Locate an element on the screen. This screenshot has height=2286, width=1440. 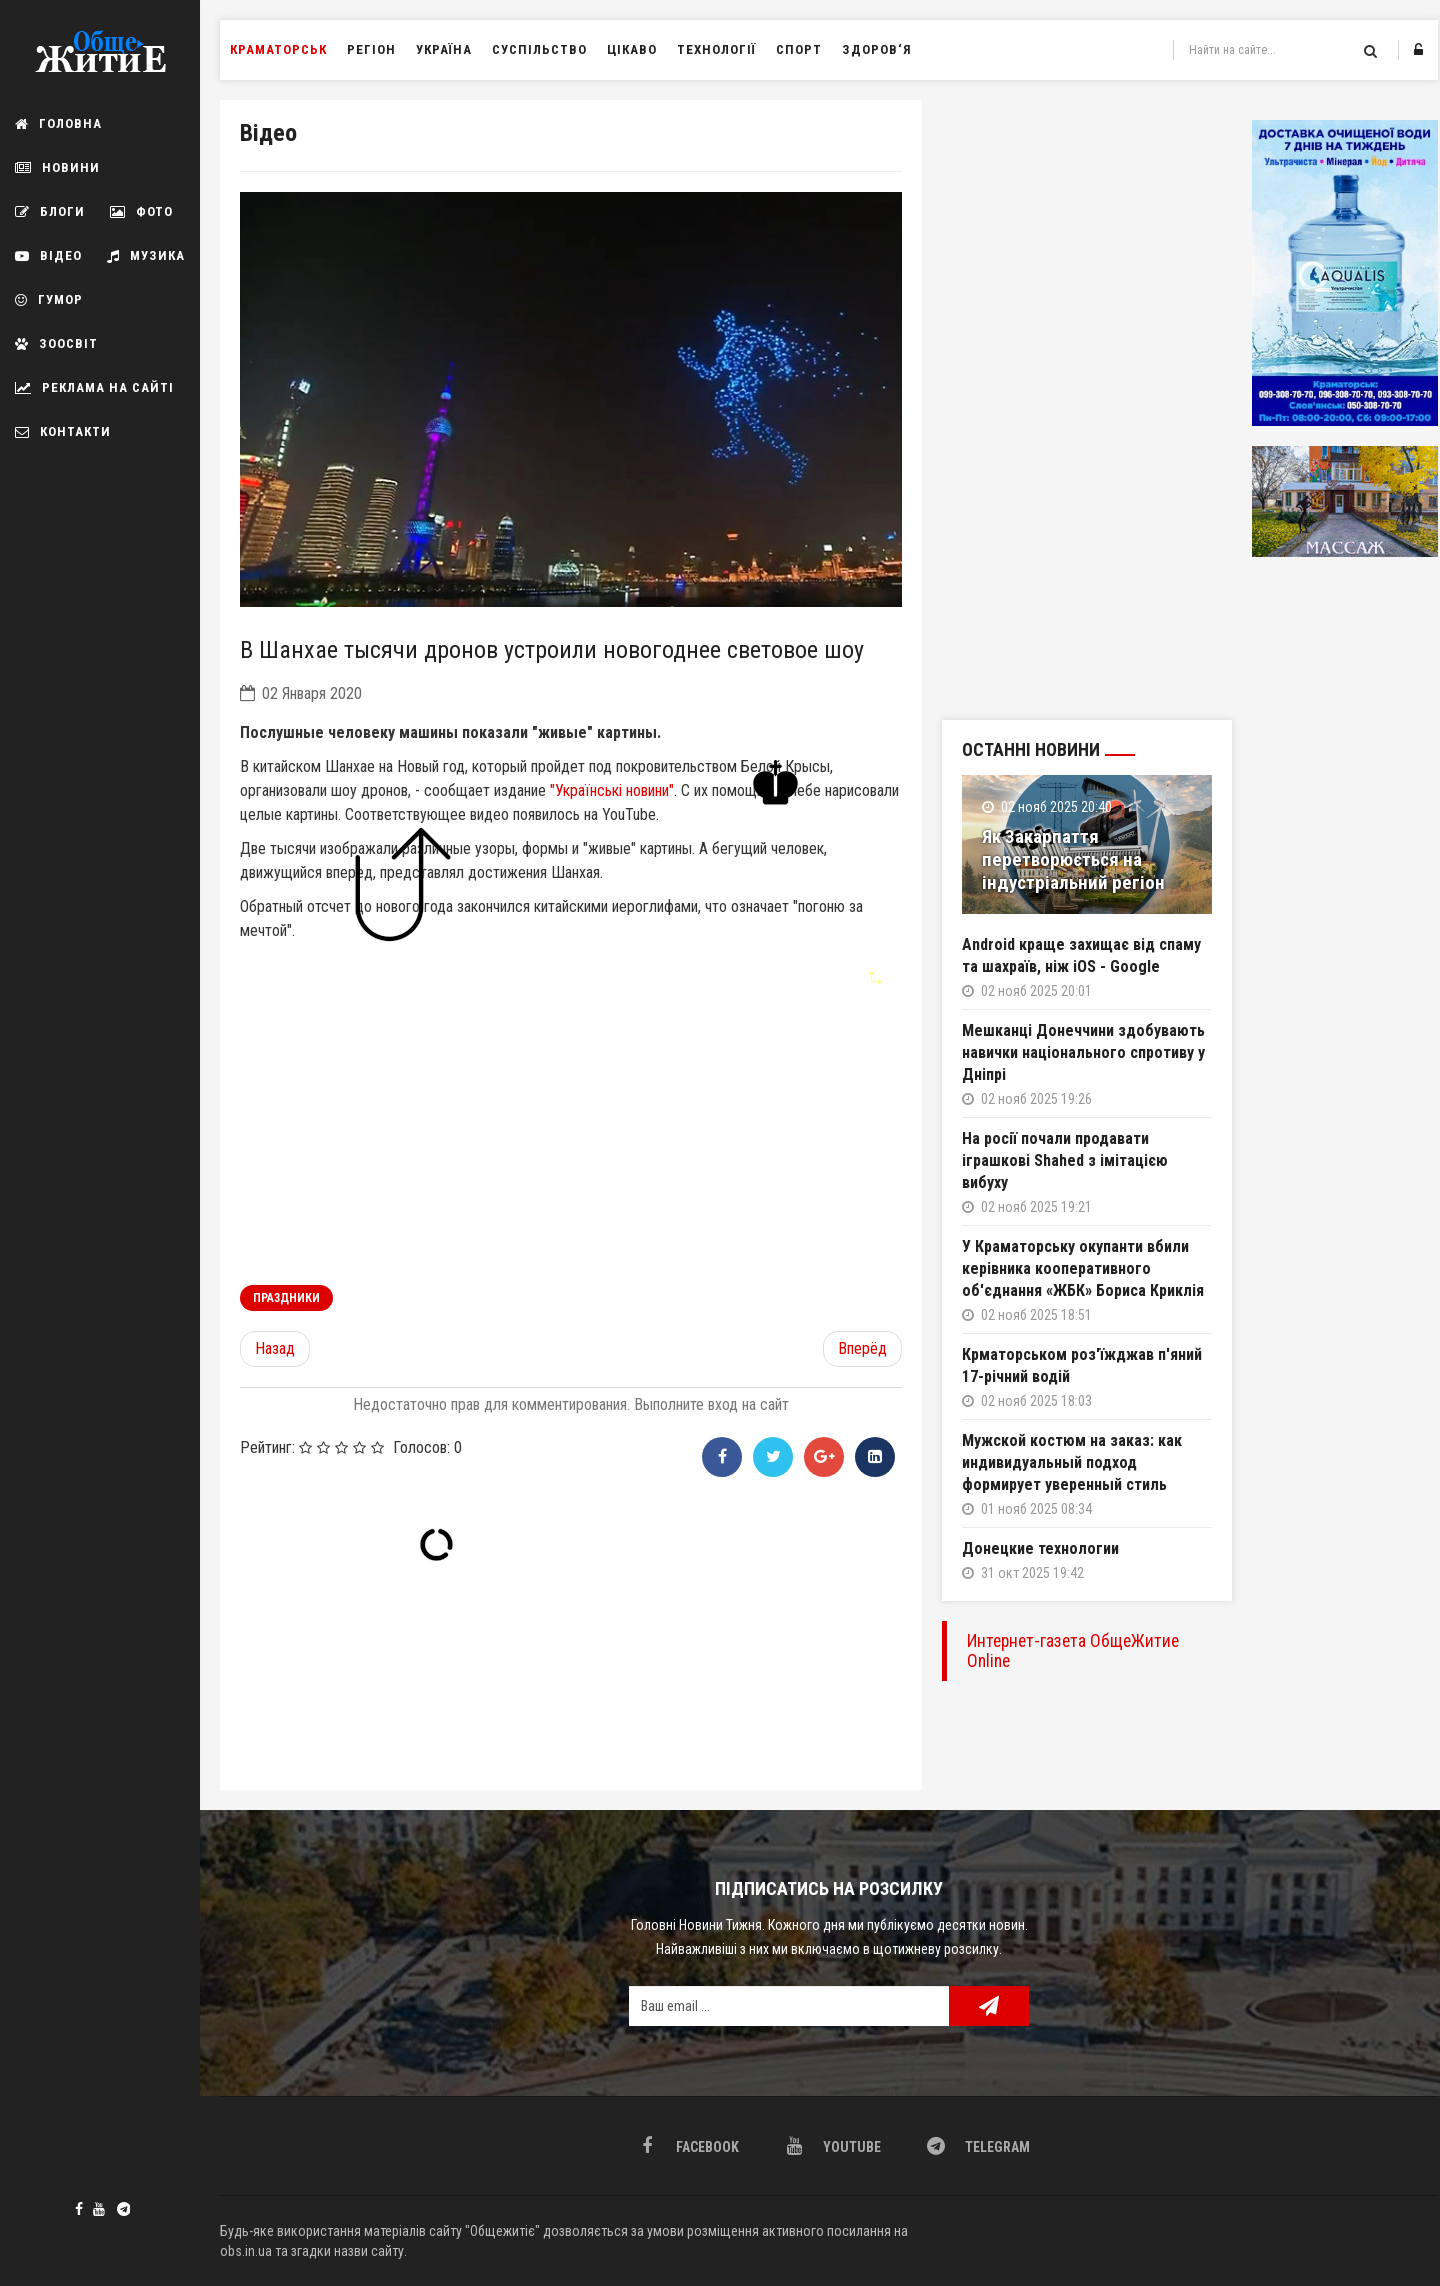
redo or repeat last action is located at coordinates (398, 884).